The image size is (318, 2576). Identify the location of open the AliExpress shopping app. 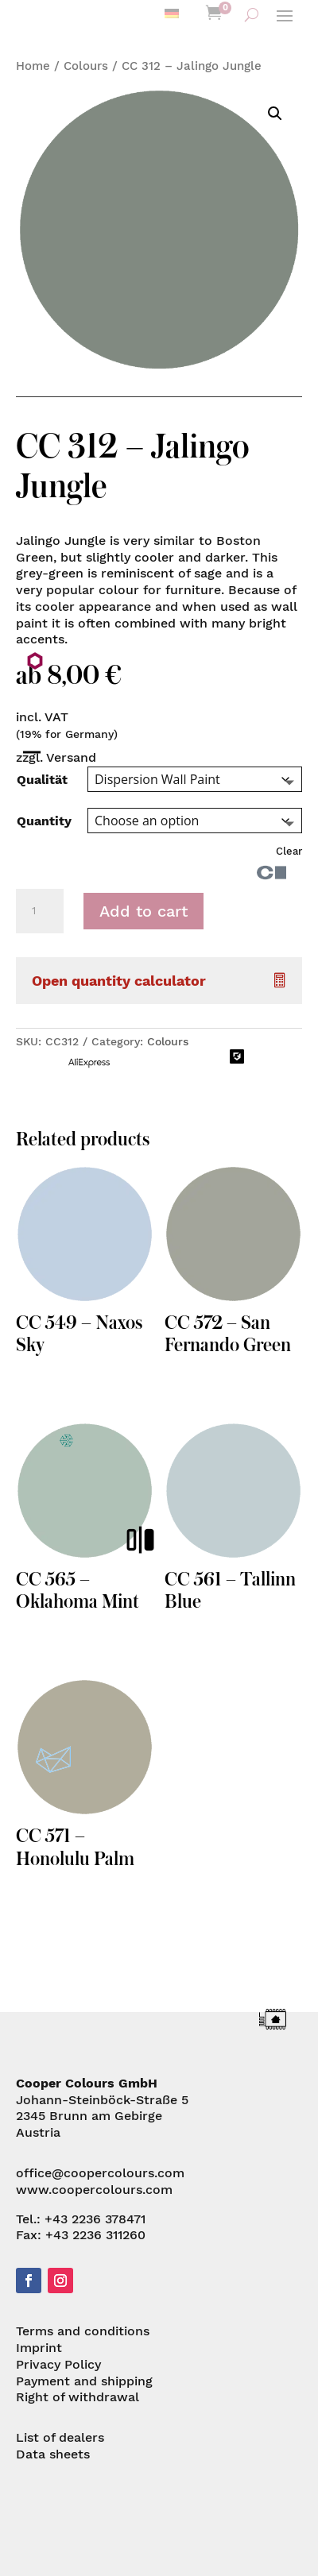
(89, 1063).